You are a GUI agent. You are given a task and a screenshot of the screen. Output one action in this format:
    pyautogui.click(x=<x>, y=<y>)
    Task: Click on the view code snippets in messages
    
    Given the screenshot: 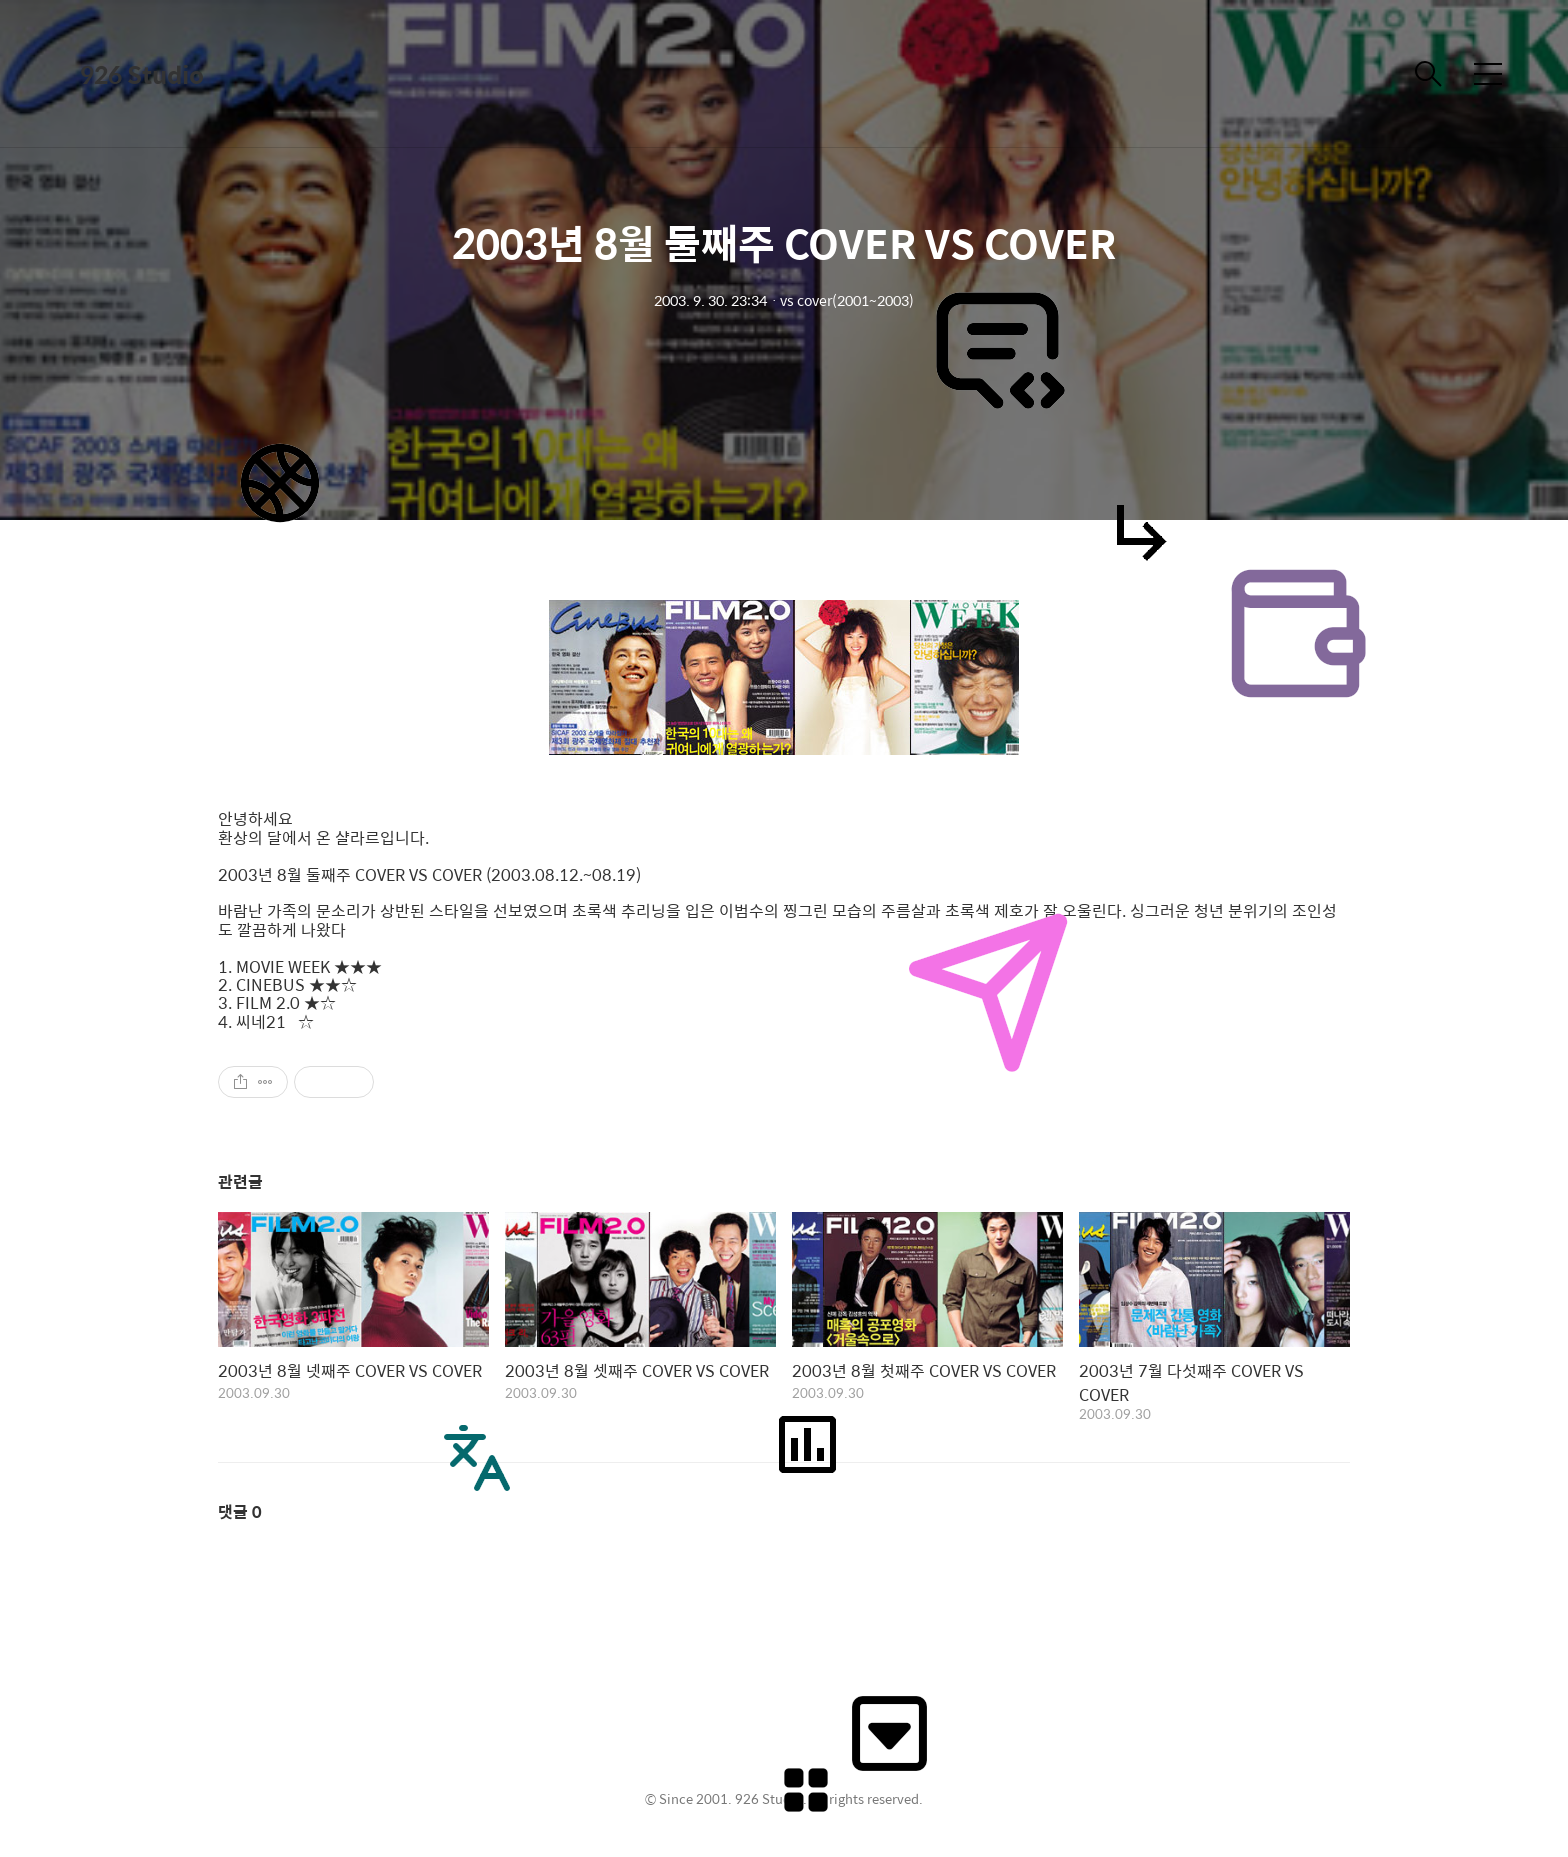 What is the action you would take?
    pyautogui.click(x=997, y=347)
    